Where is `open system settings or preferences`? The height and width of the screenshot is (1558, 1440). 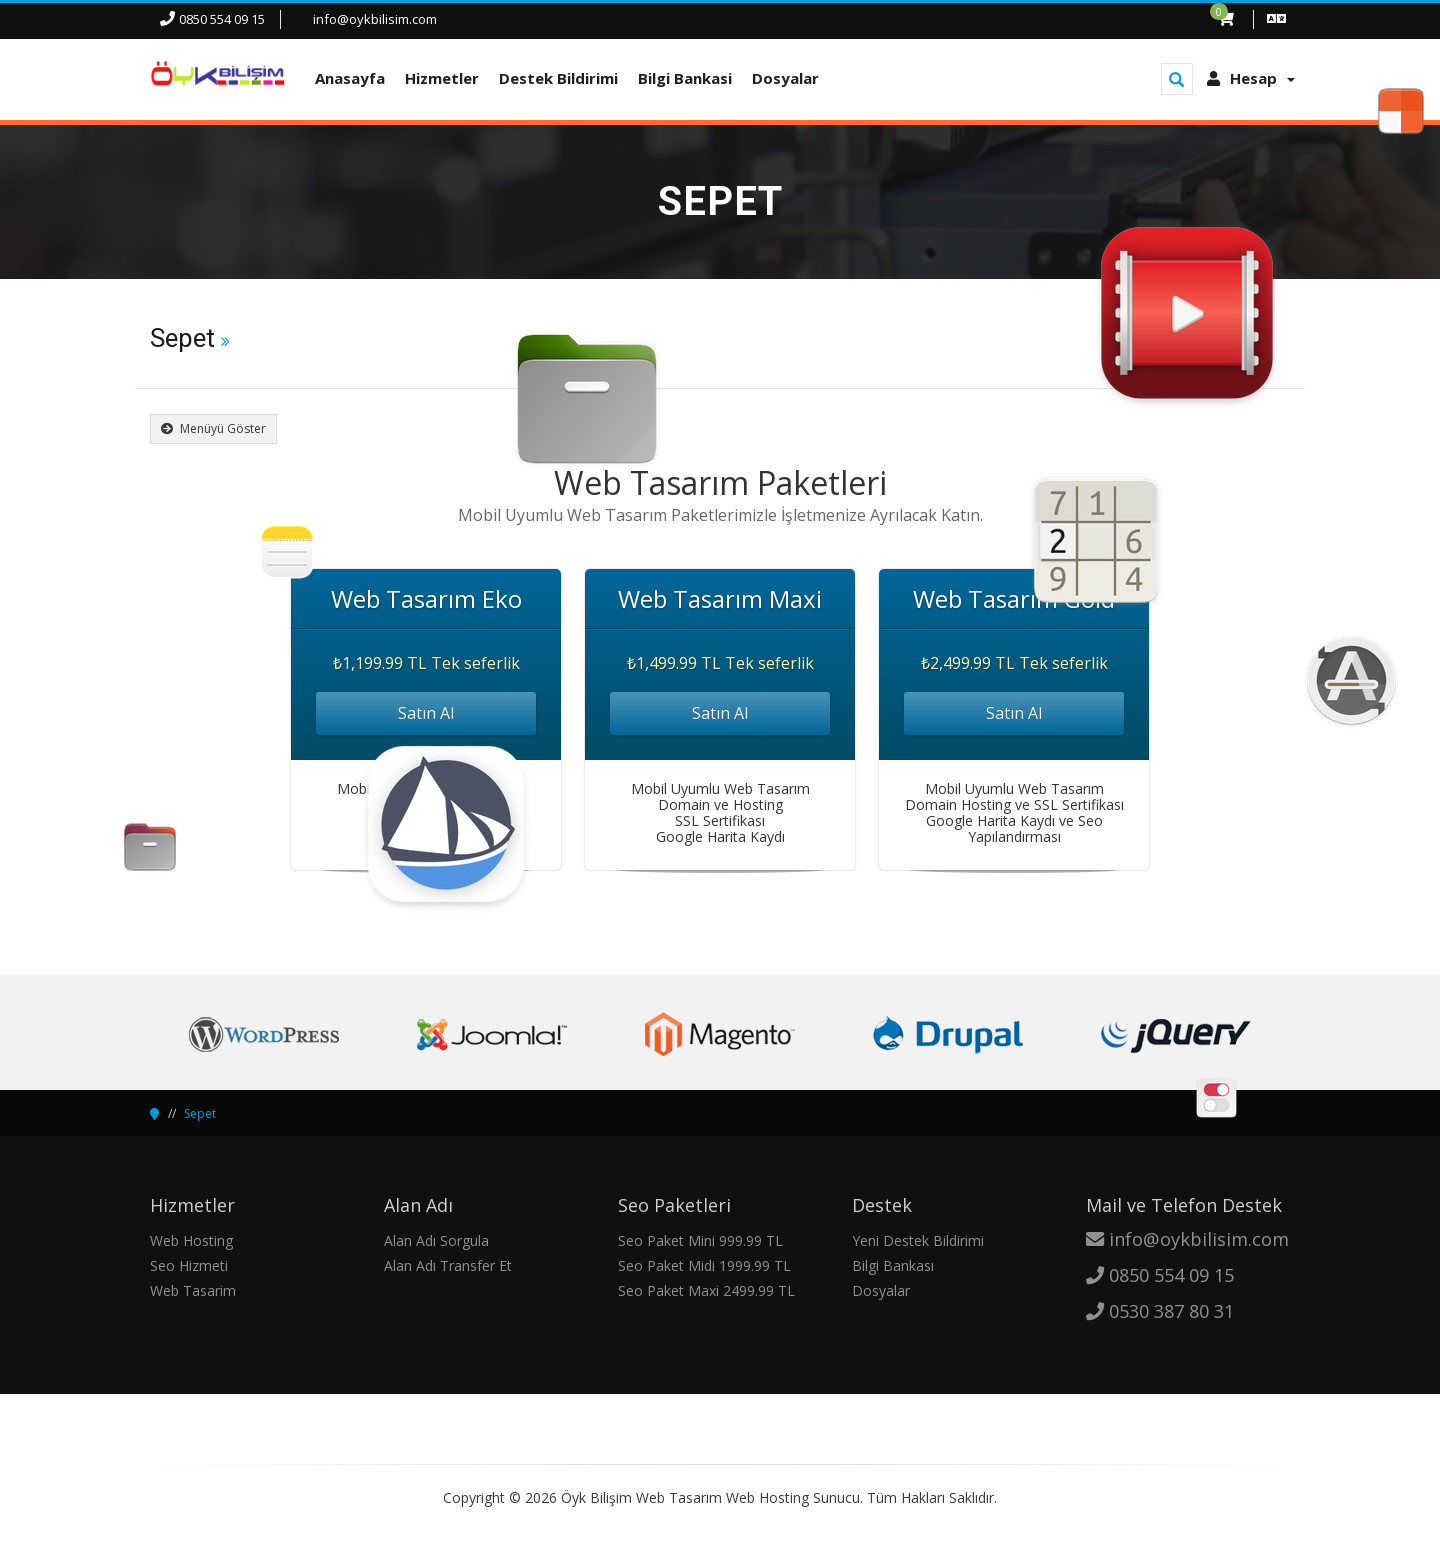
open system settings or preferences is located at coordinates (1216, 1097).